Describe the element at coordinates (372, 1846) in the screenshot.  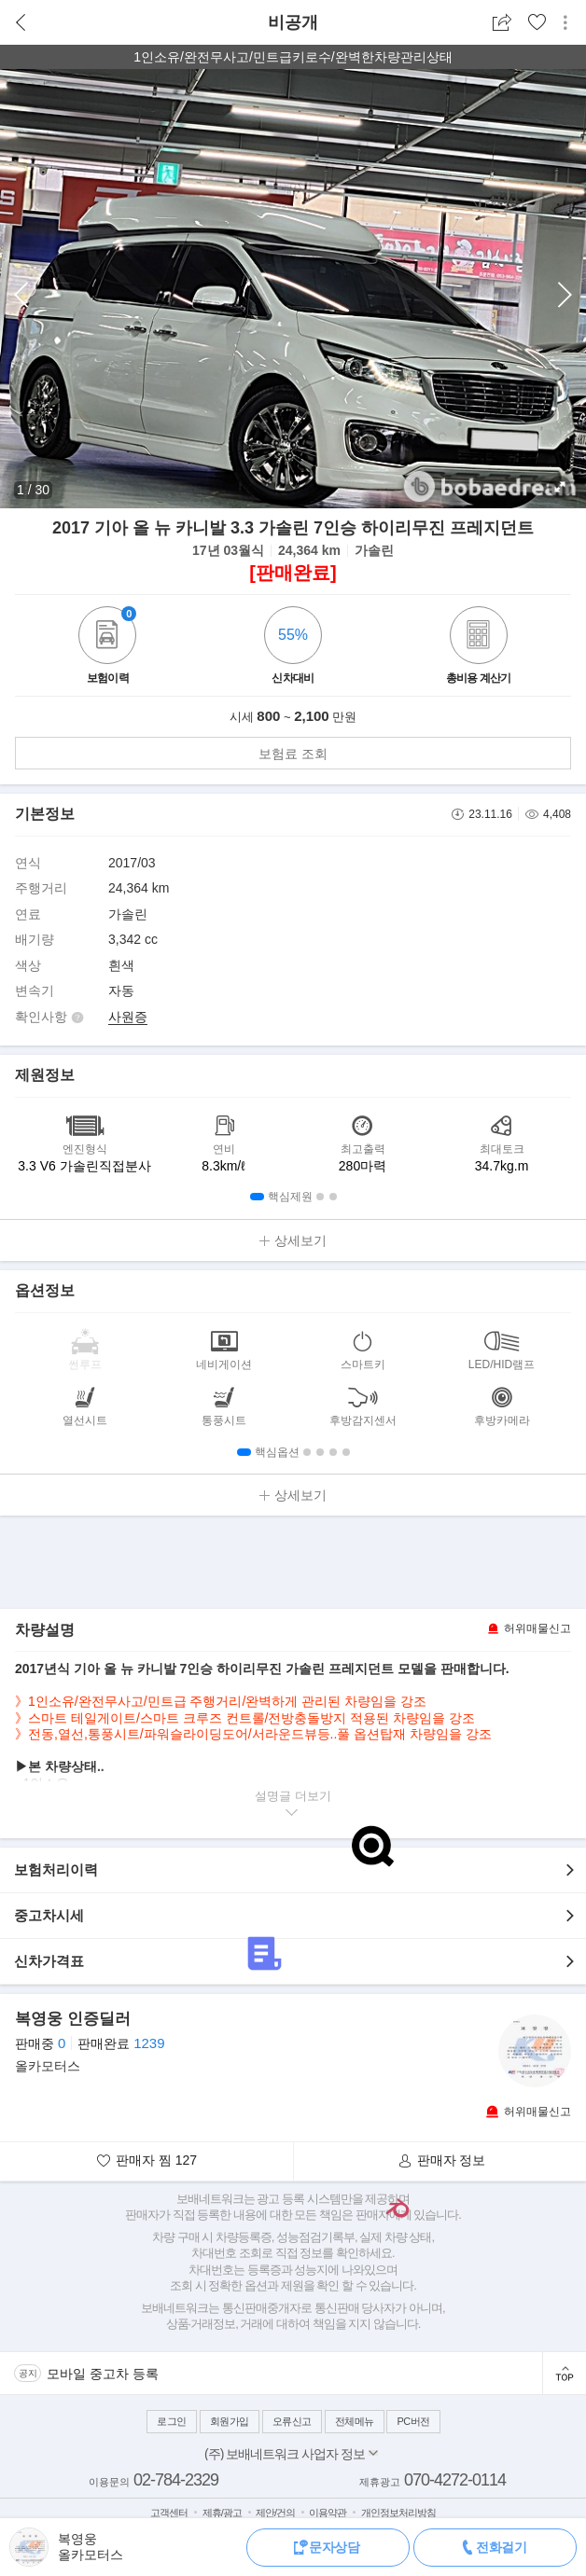
I see `open Qlik analytics application` at that location.